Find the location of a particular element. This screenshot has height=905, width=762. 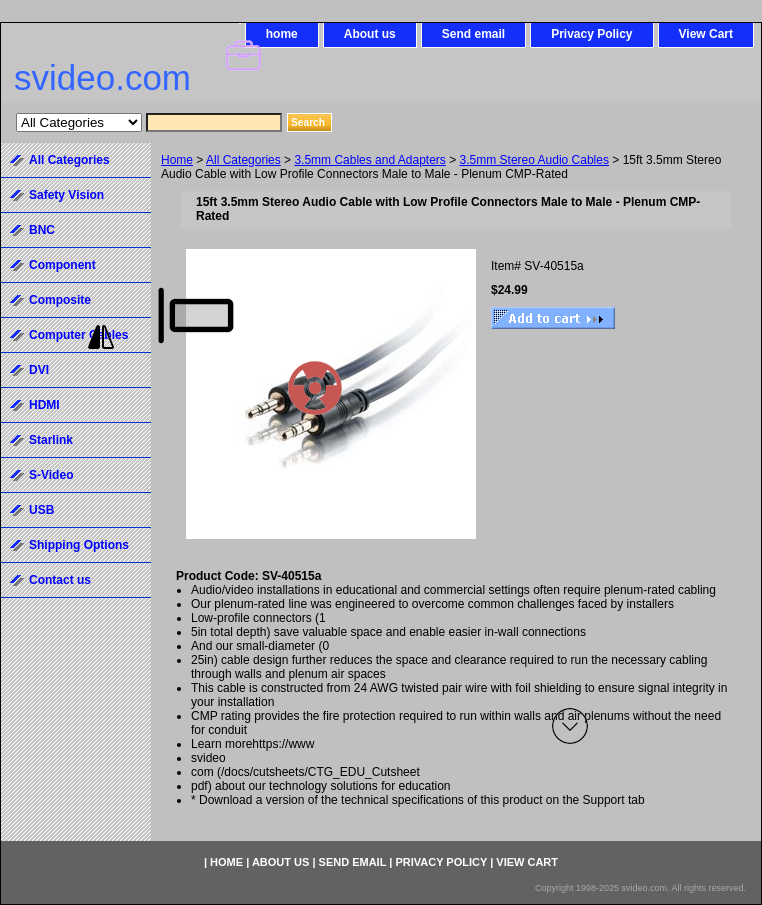

align content to the left edge is located at coordinates (194, 315).